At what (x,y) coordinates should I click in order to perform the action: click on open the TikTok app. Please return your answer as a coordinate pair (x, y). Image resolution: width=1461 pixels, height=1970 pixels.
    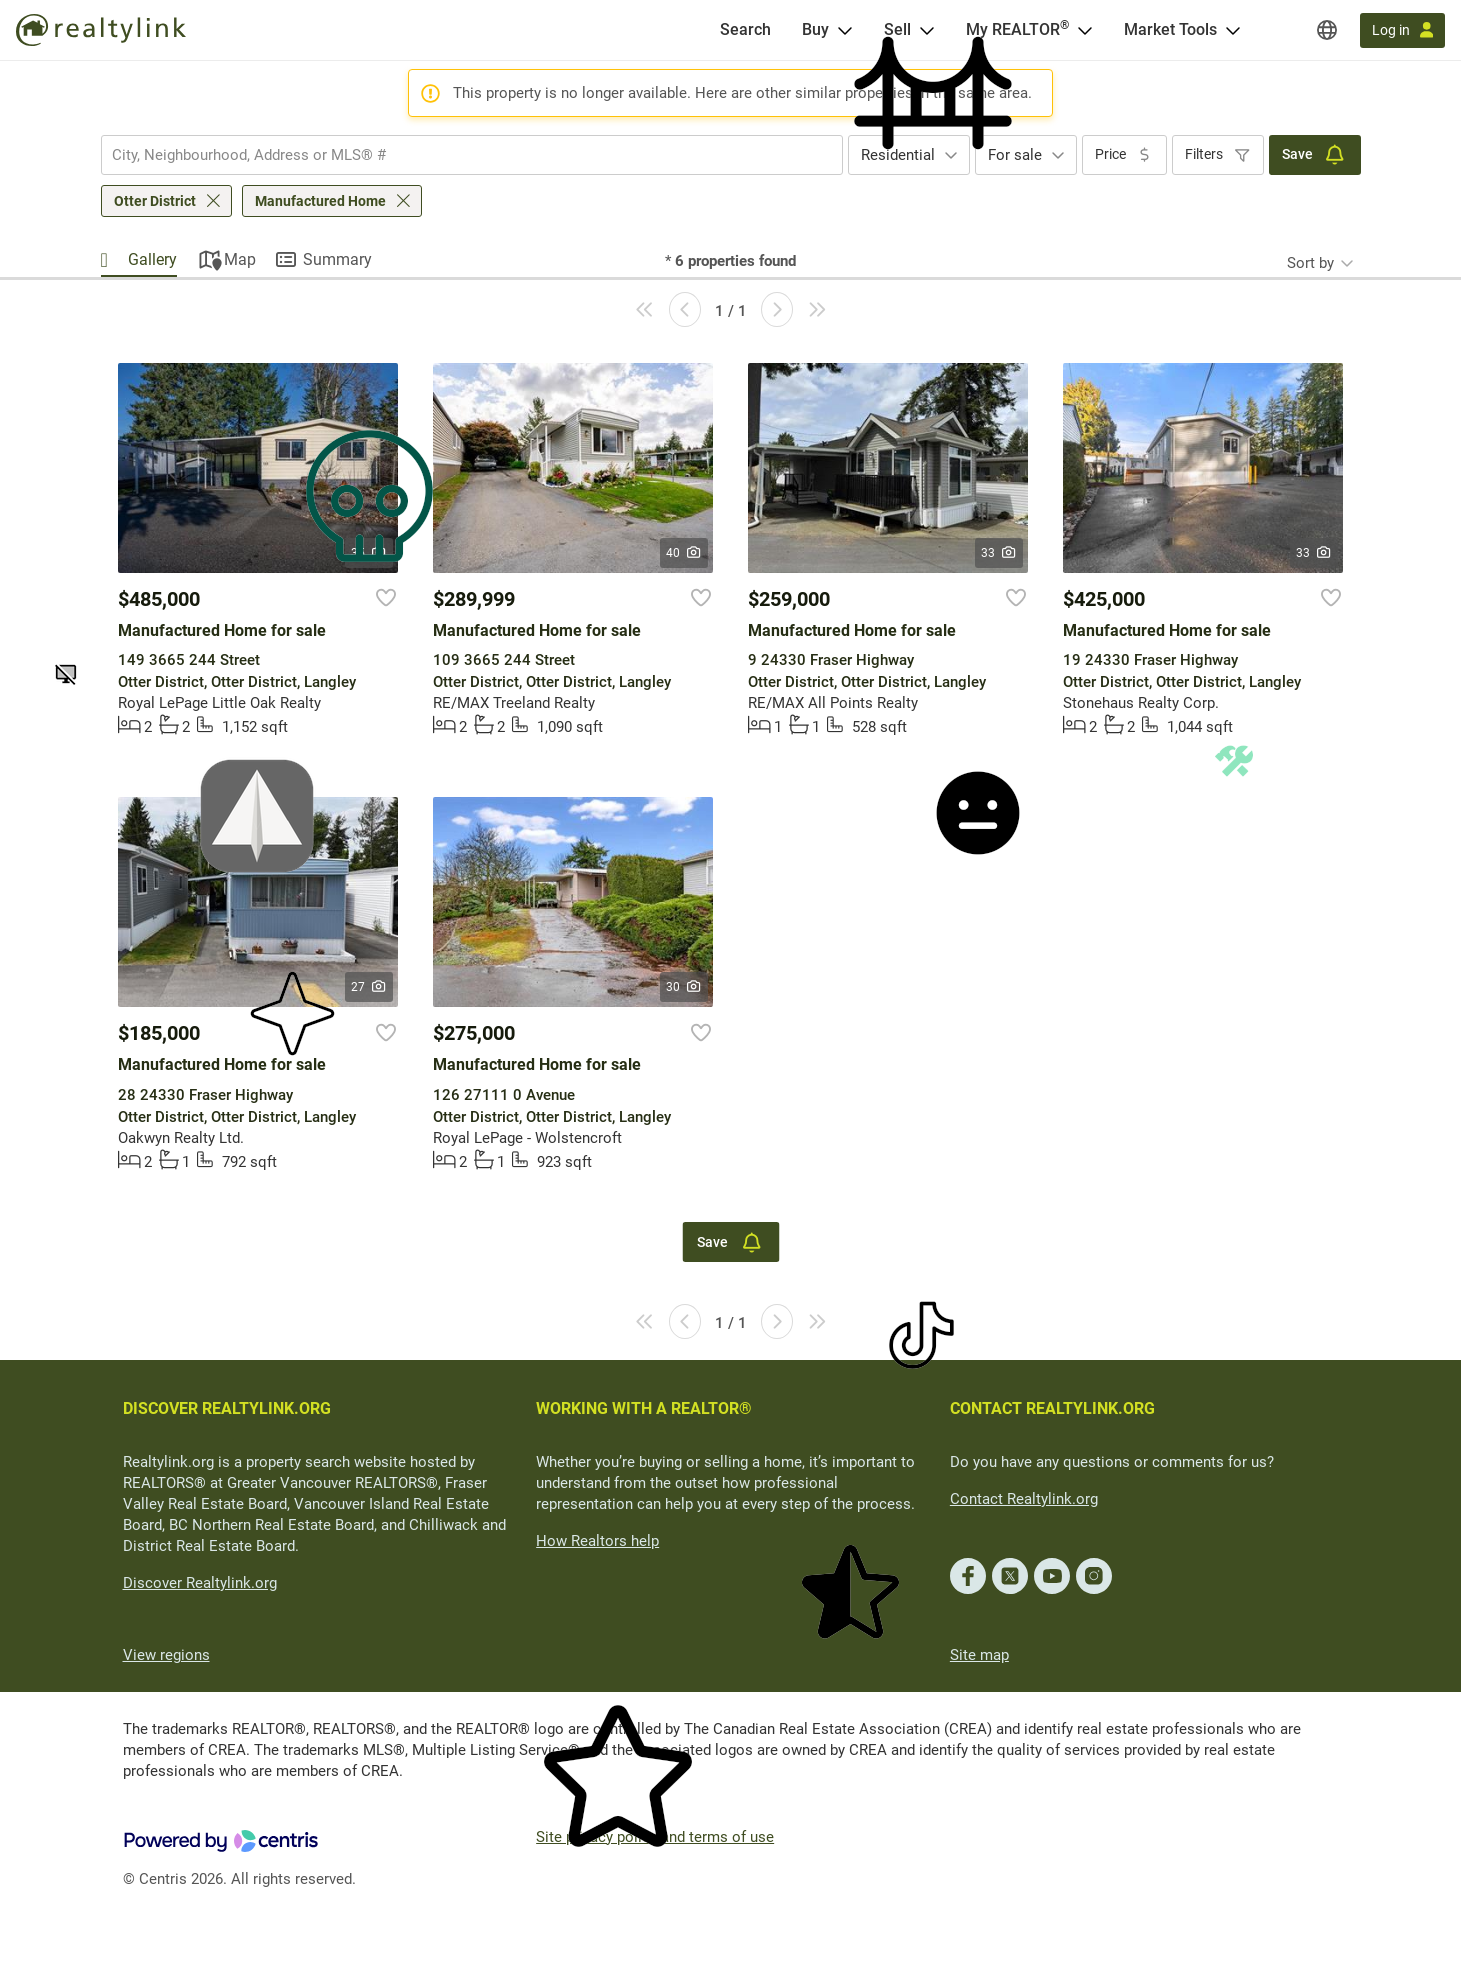
    Looking at the image, I should click on (921, 1336).